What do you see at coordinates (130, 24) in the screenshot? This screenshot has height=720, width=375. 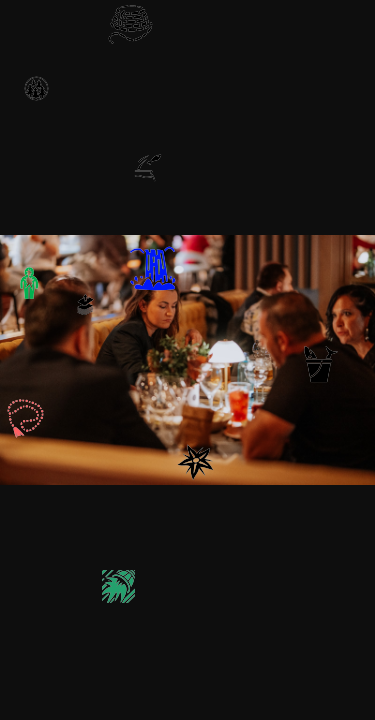 I see `equip rope item in inventory` at bounding box center [130, 24].